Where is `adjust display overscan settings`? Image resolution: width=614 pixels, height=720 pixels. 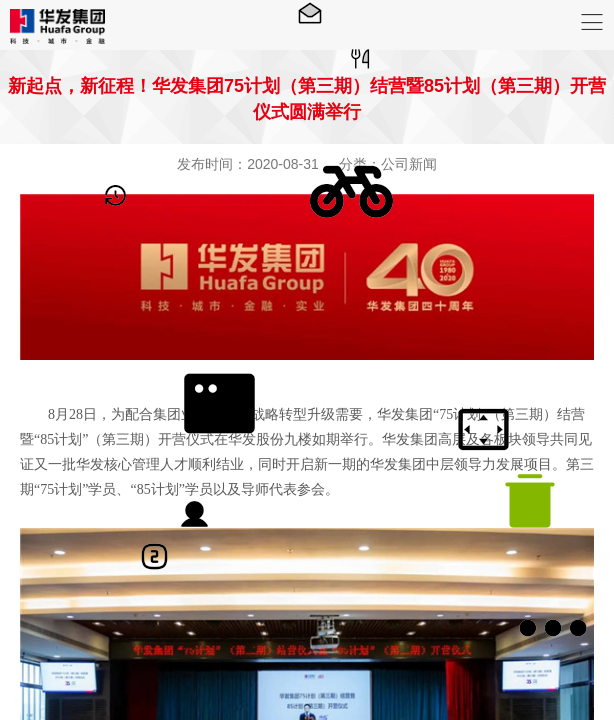 adjust display overscan settings is located at coordinates (483, 429).